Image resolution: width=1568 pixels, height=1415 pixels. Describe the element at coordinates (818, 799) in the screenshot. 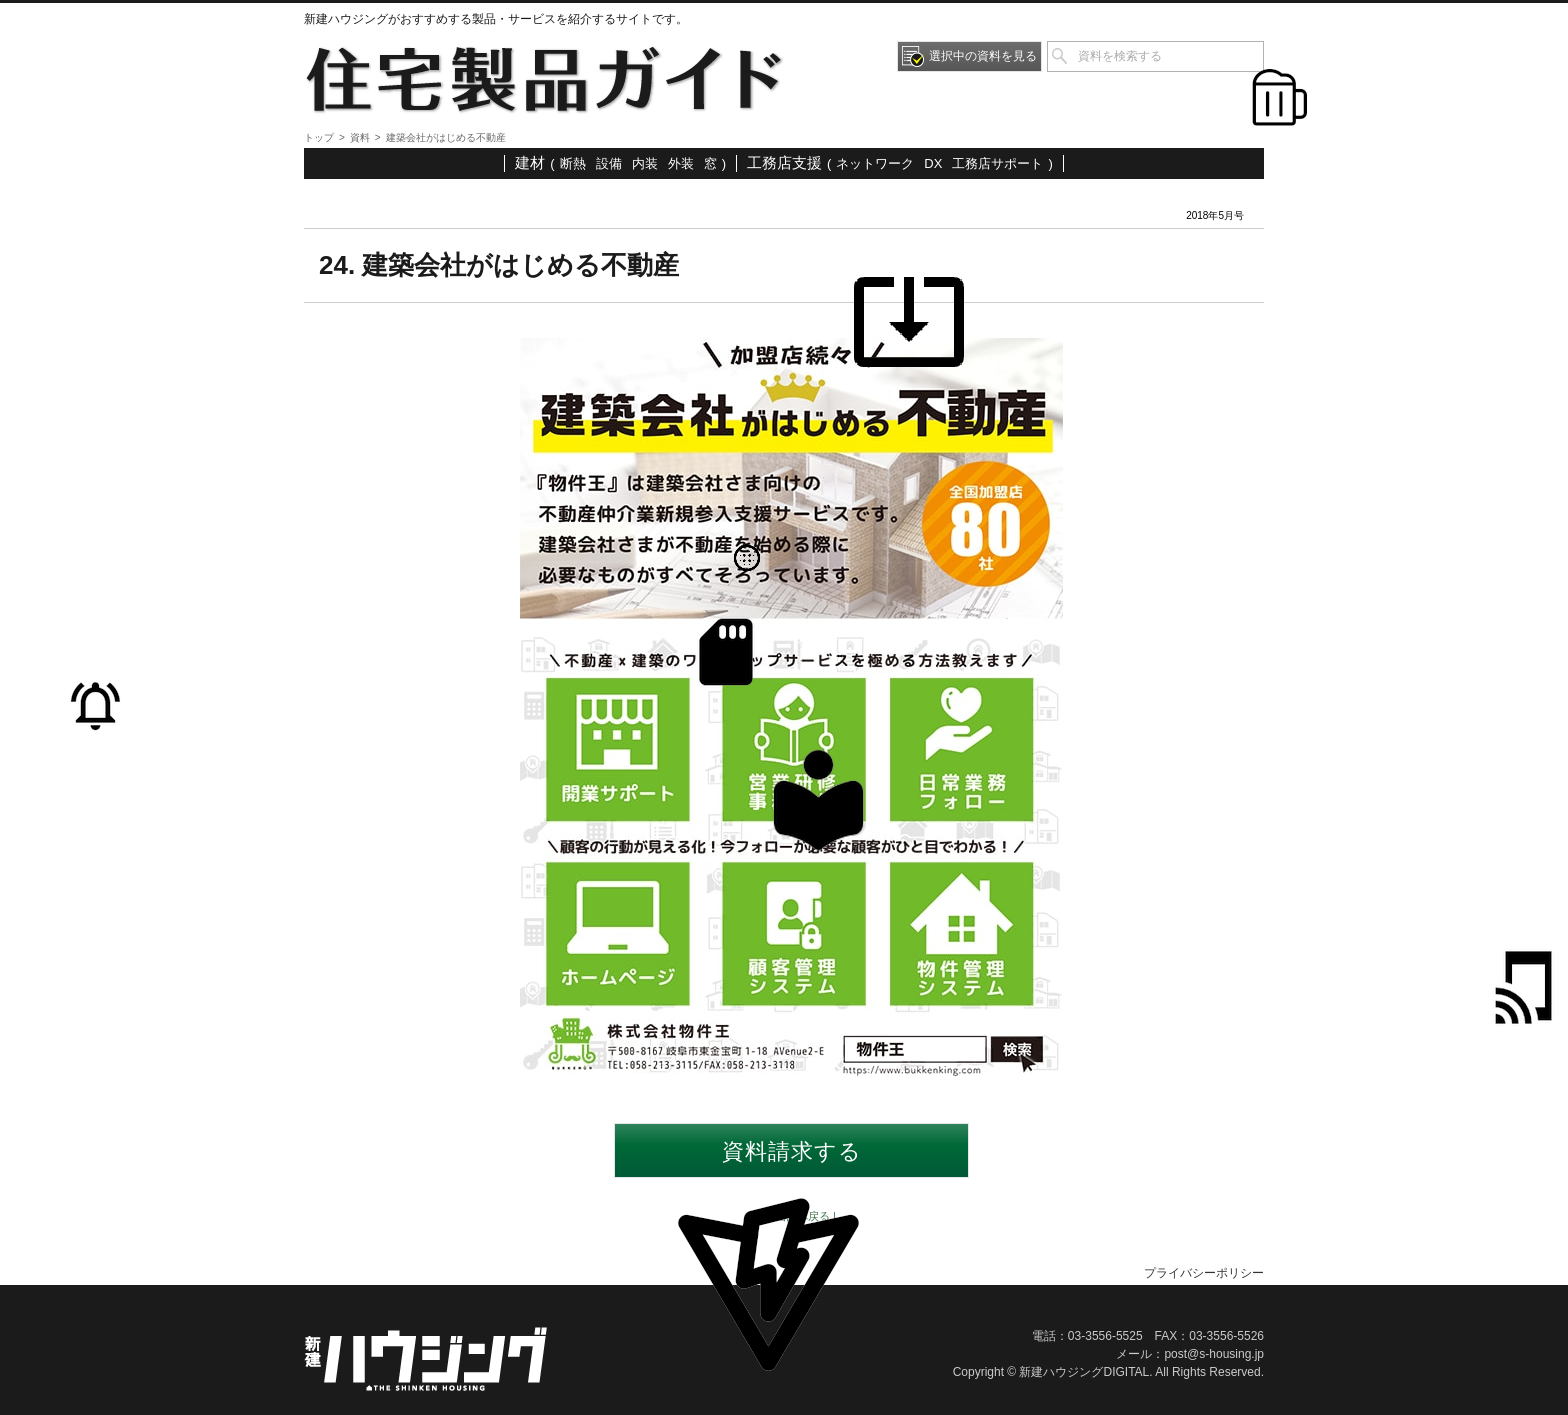

I see `access local library services` at that location.